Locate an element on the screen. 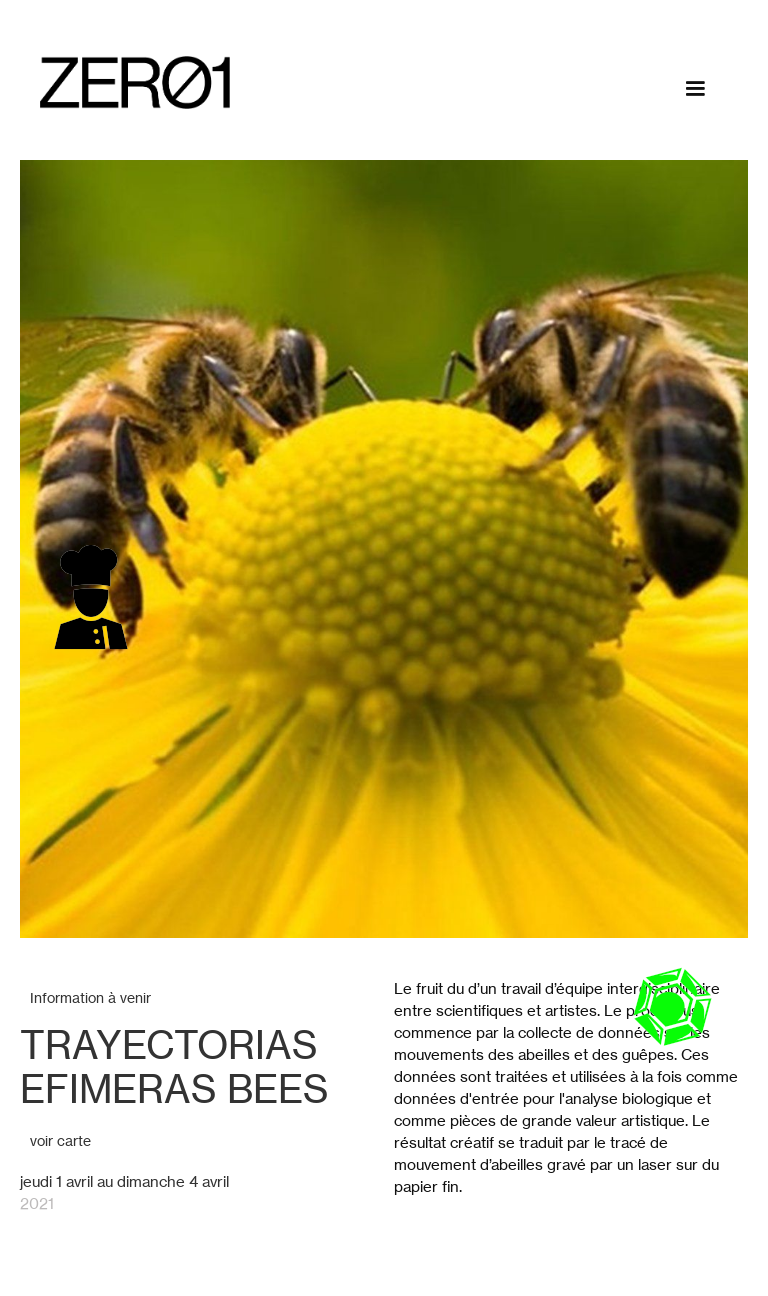  in-game premium currency or gems is located at coordinates (673, 1007).